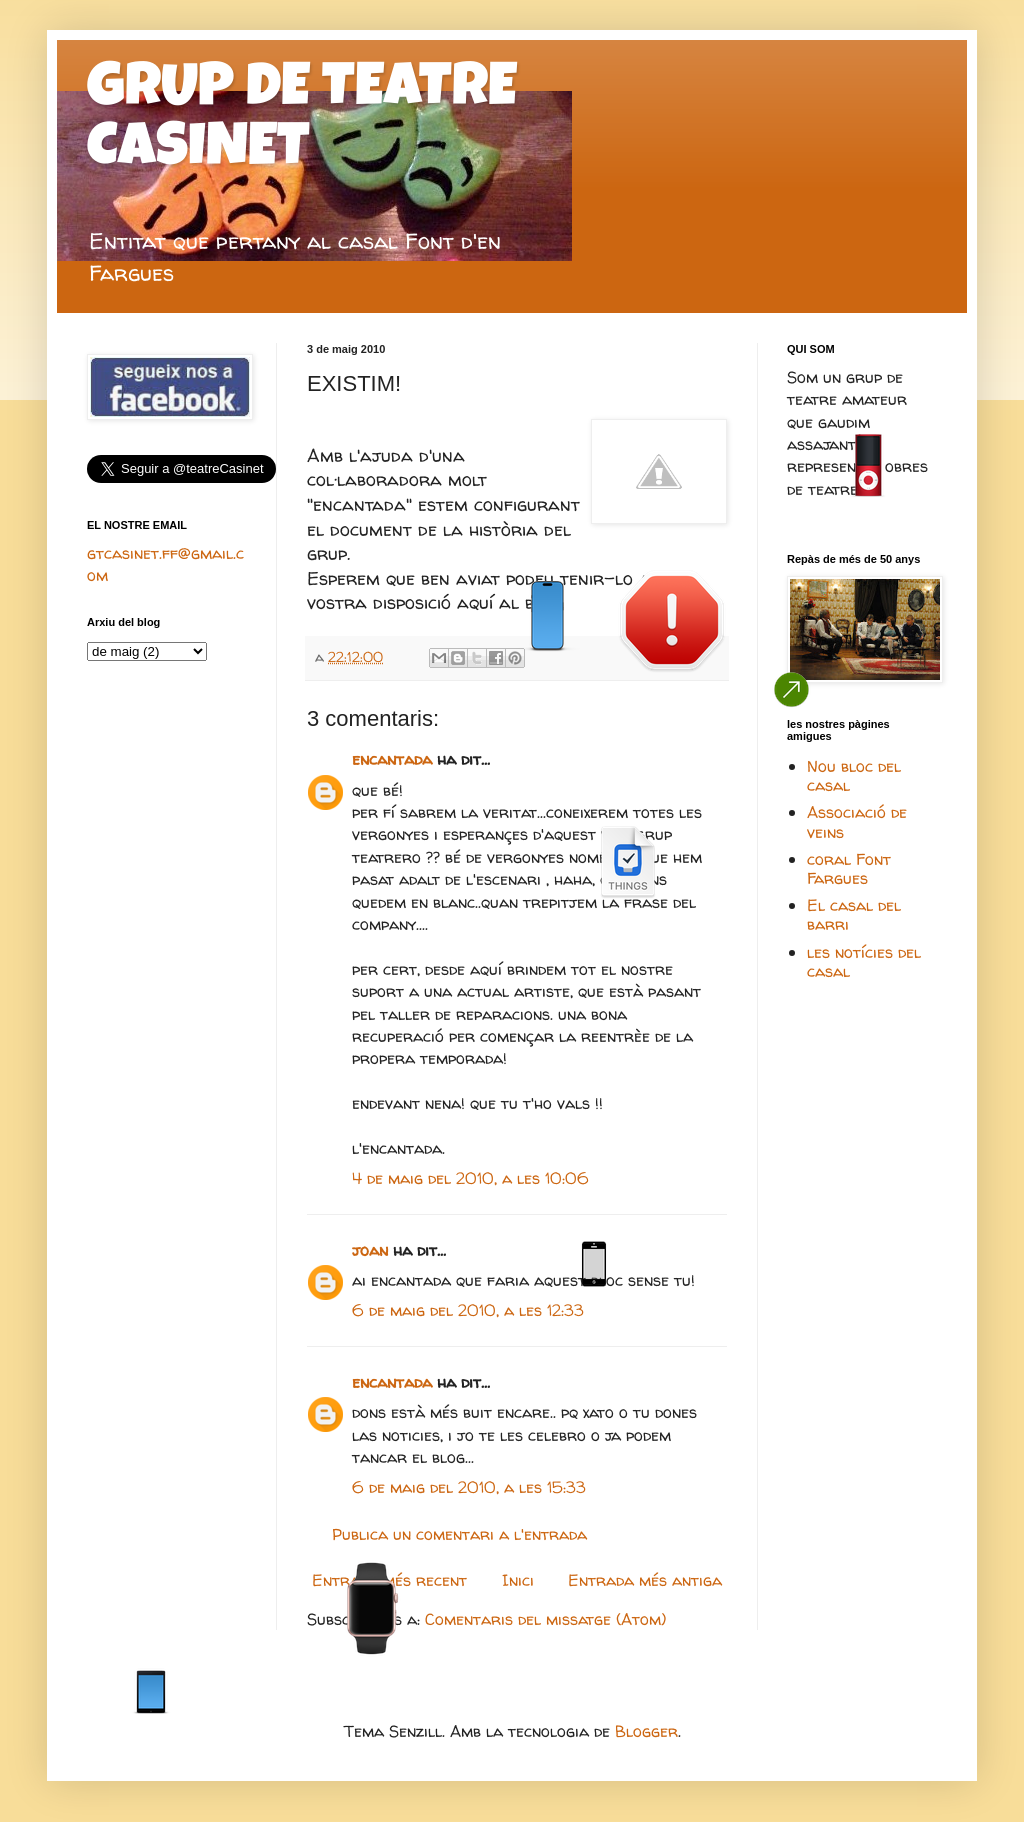 The width and height of the screenshot is (1024, 1822). I want to click on indicates a symbolic link or shortcut to another file, so click(791, 689).